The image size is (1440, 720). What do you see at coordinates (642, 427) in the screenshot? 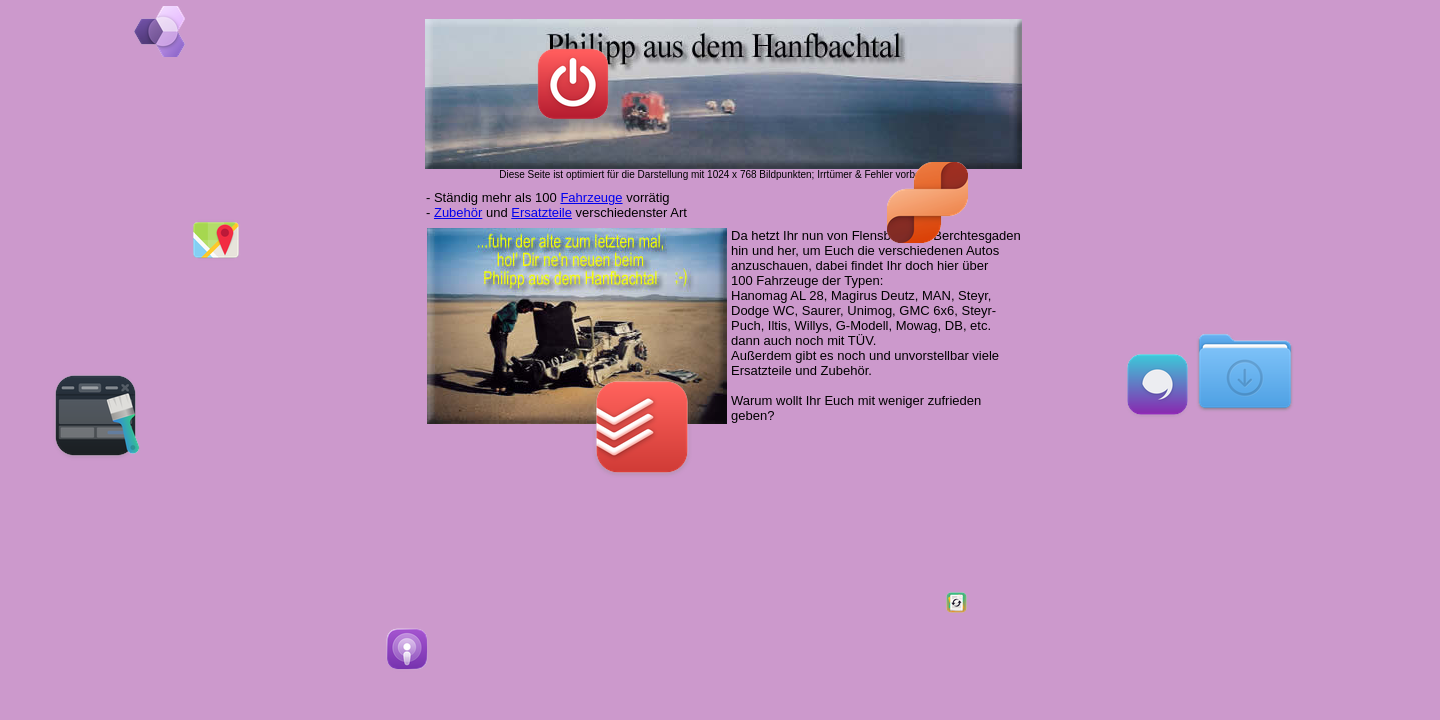
I see `open todoist task management app` at bounding box center [642, 427].